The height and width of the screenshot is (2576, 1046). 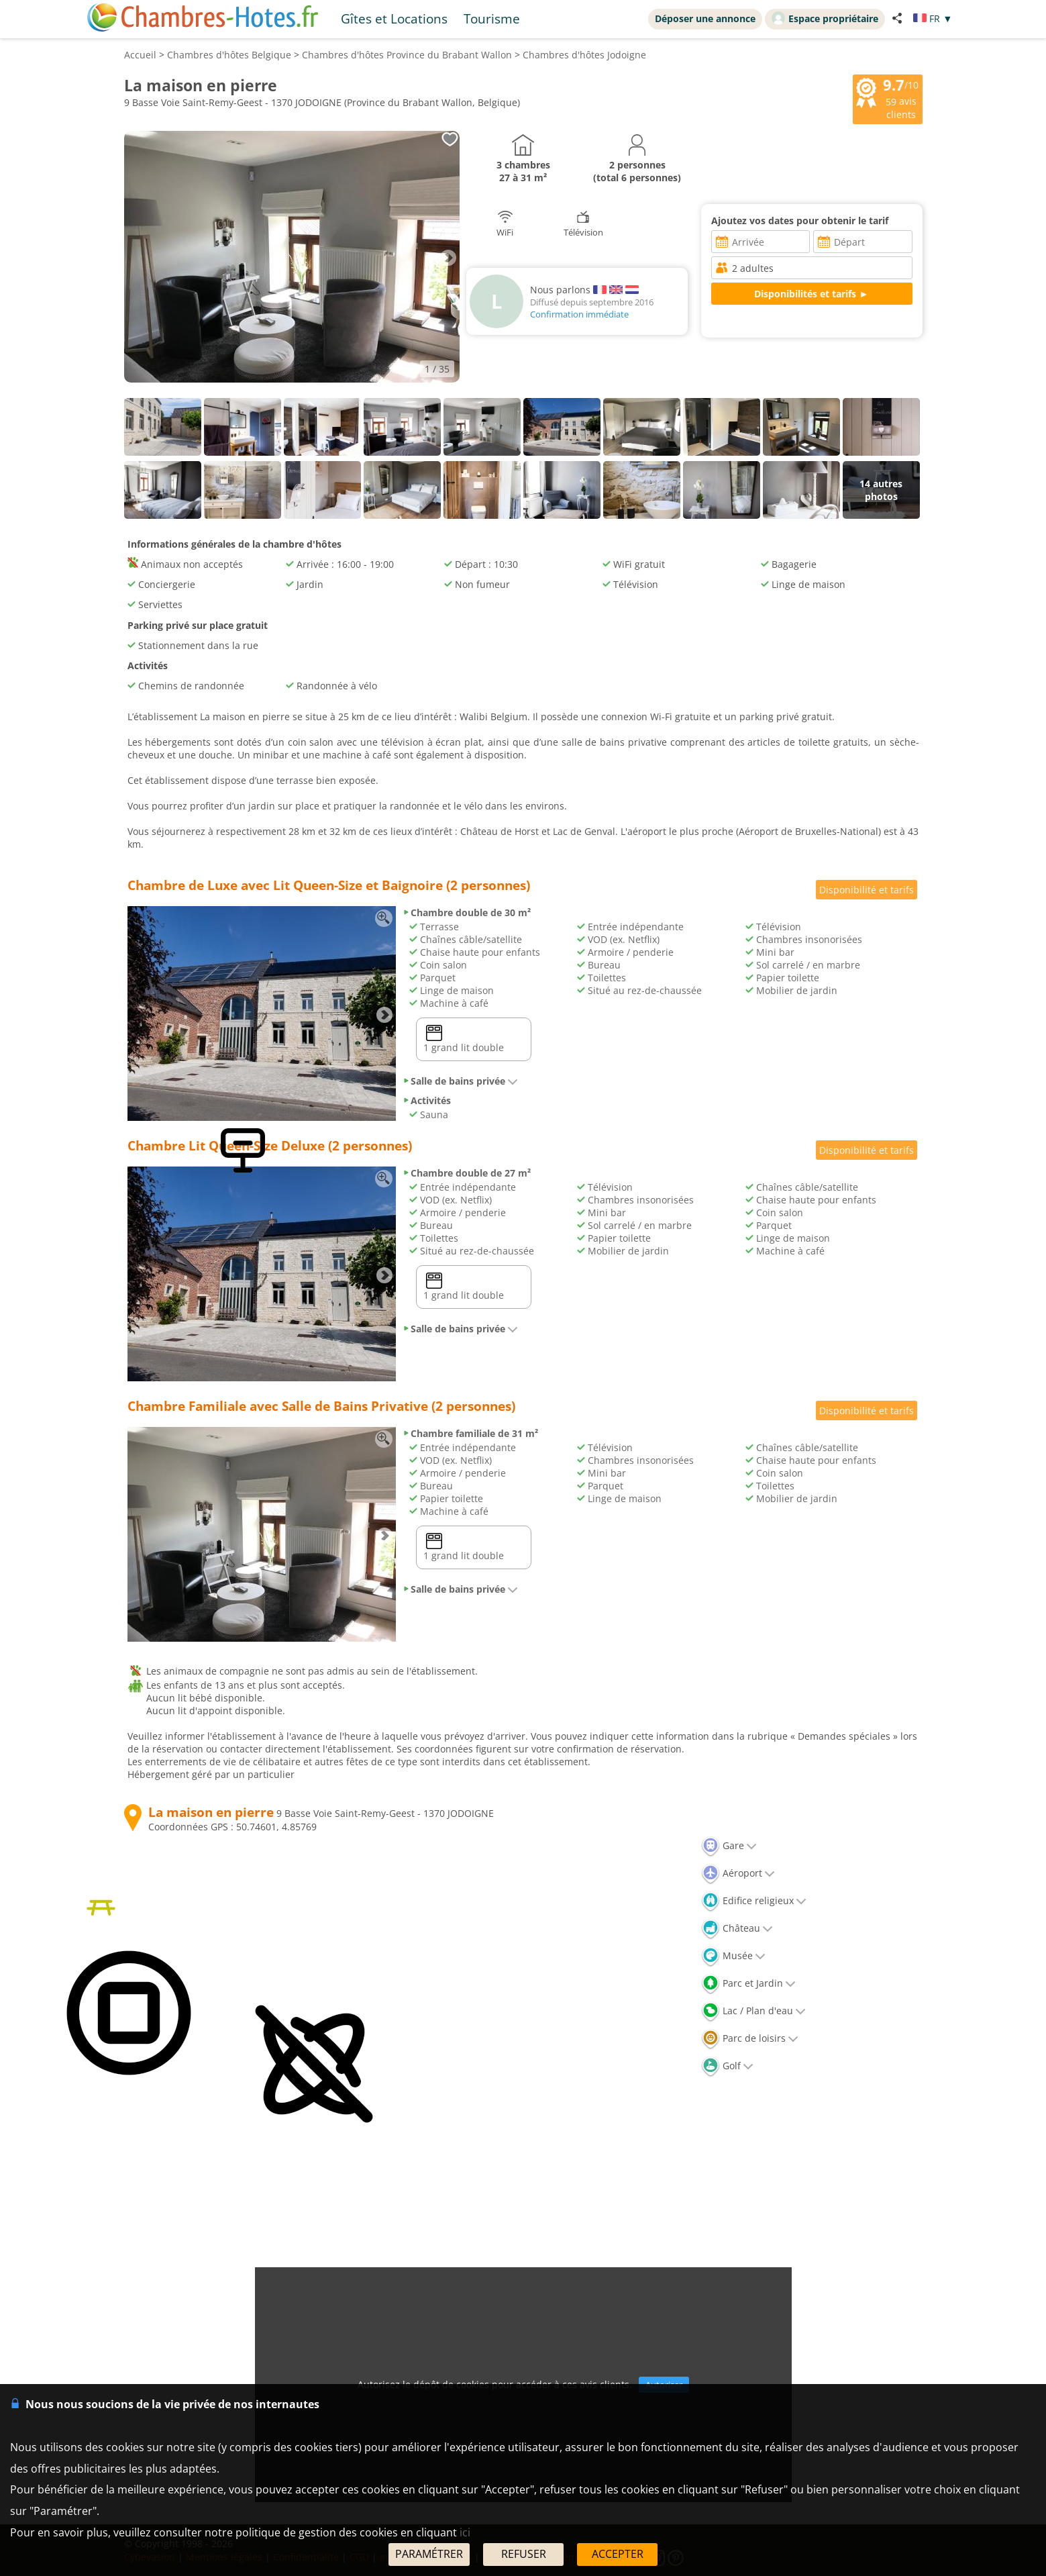 I want to click on disable atomic or molecular view, so click(x=314, y=2064).